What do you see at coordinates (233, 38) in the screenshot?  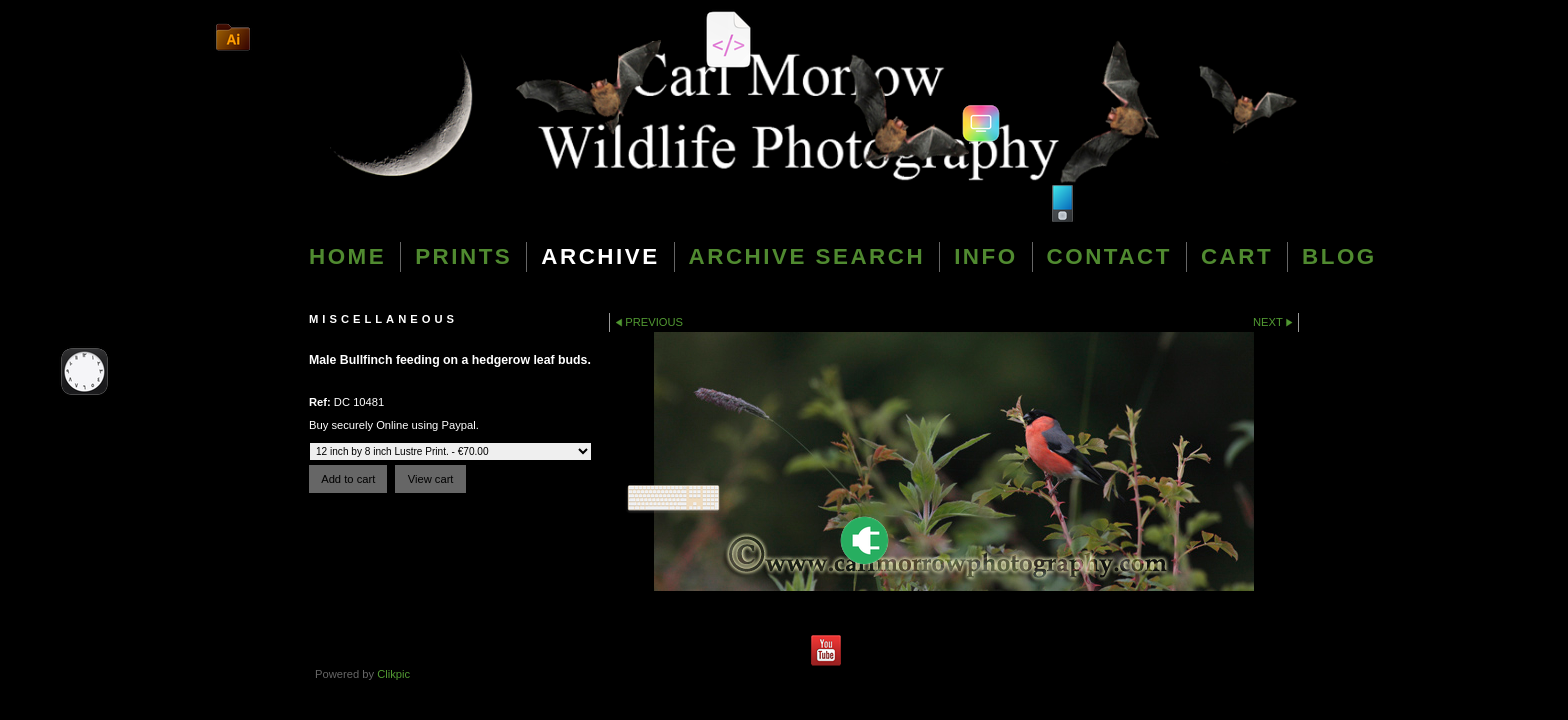 I see `open folder containing adobe illustrator files` at bounding box center [233, 38].